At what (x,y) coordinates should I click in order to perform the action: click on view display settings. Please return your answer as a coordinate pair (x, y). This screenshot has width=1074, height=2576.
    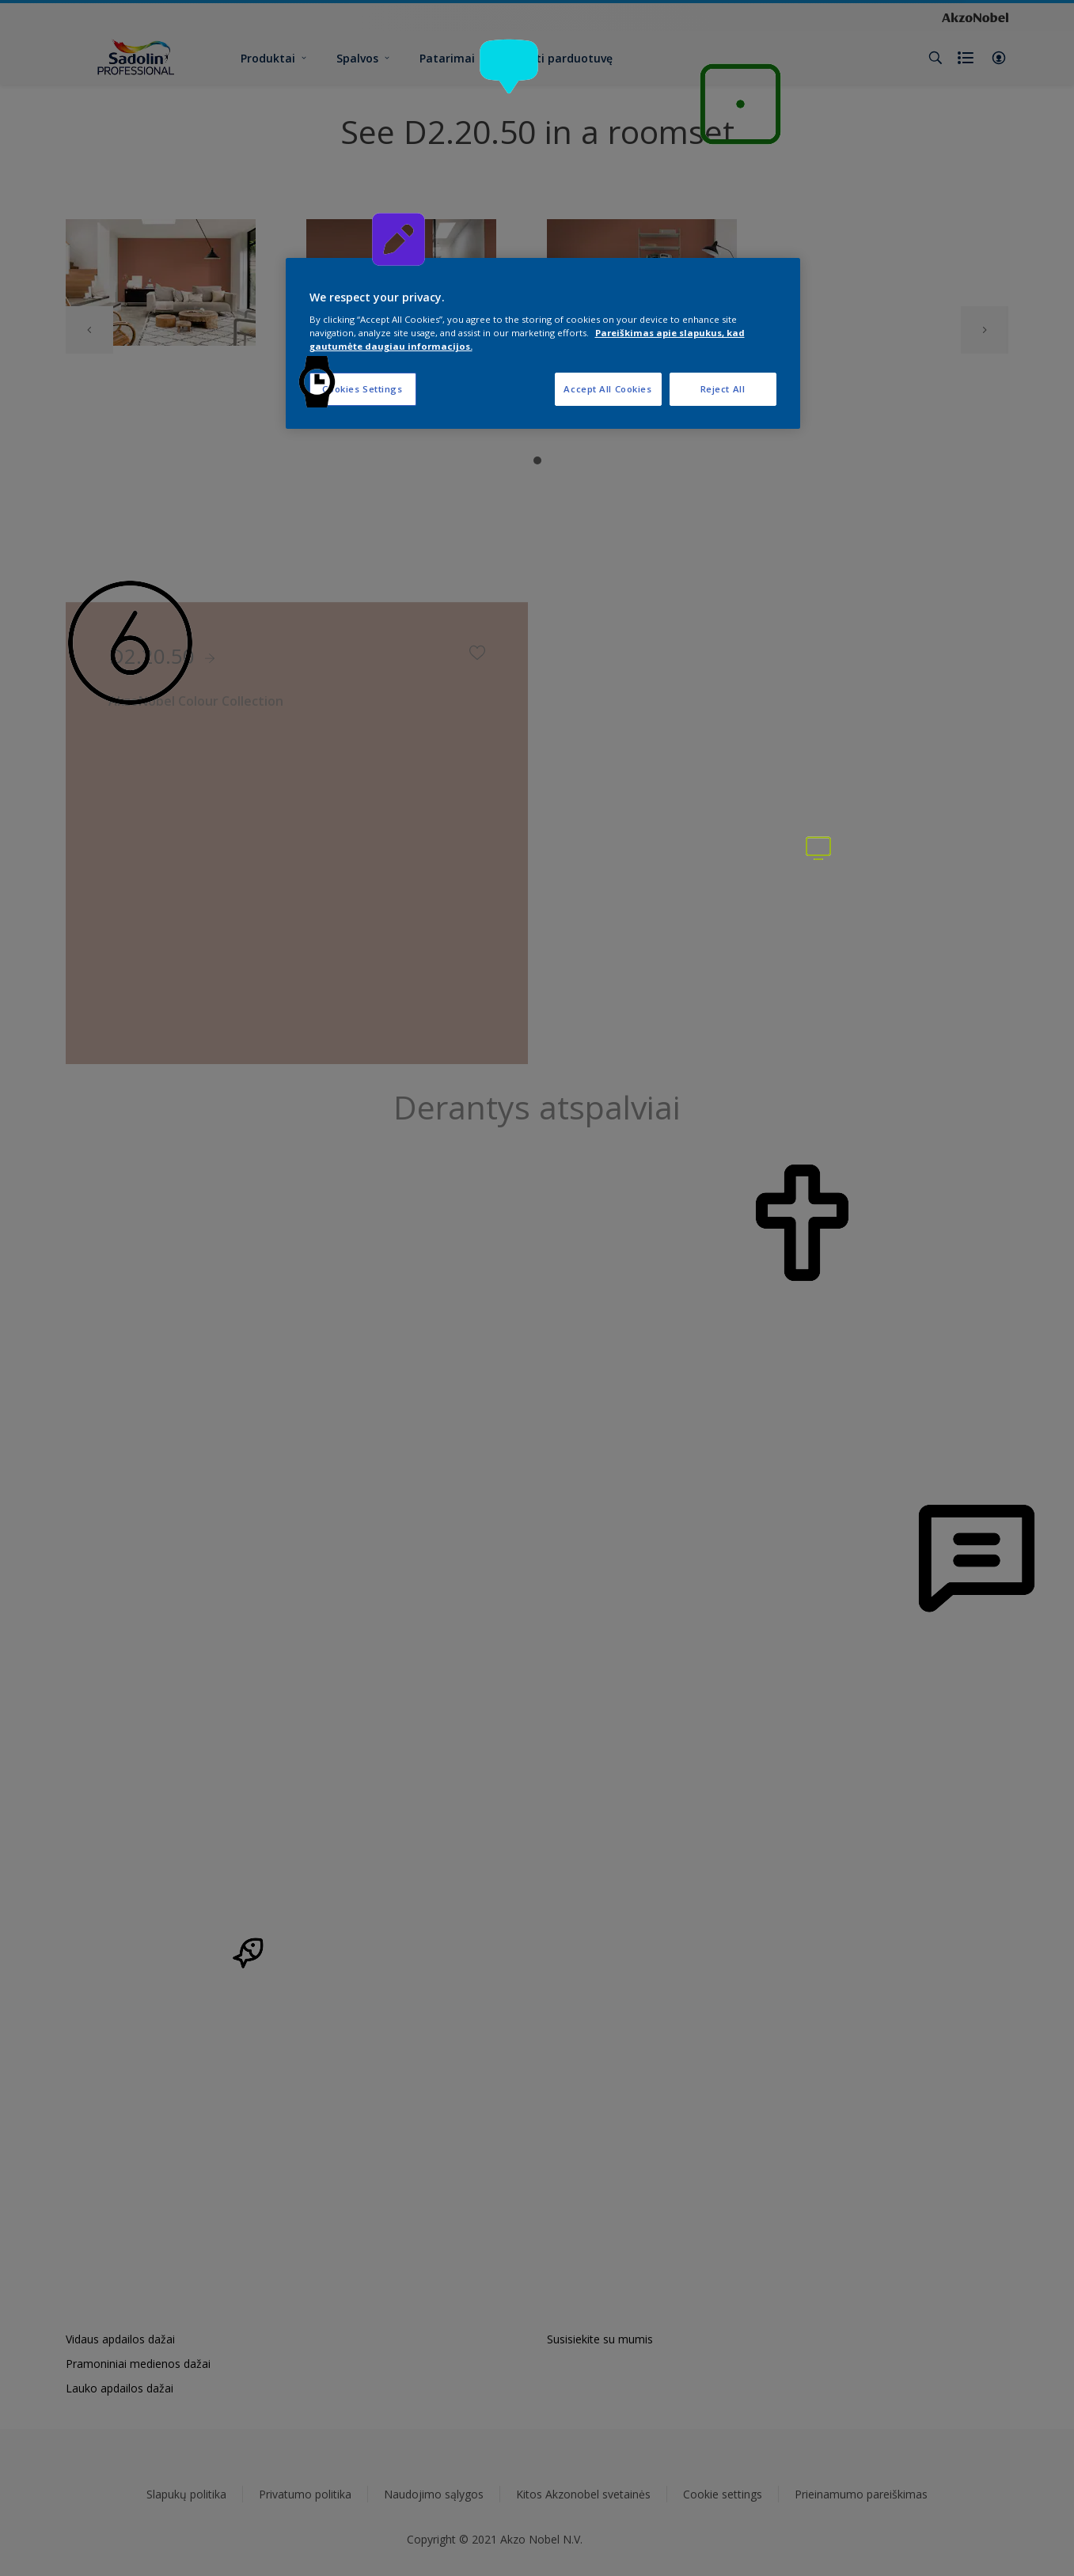
    Looking at the image, I should click on (818, 847).